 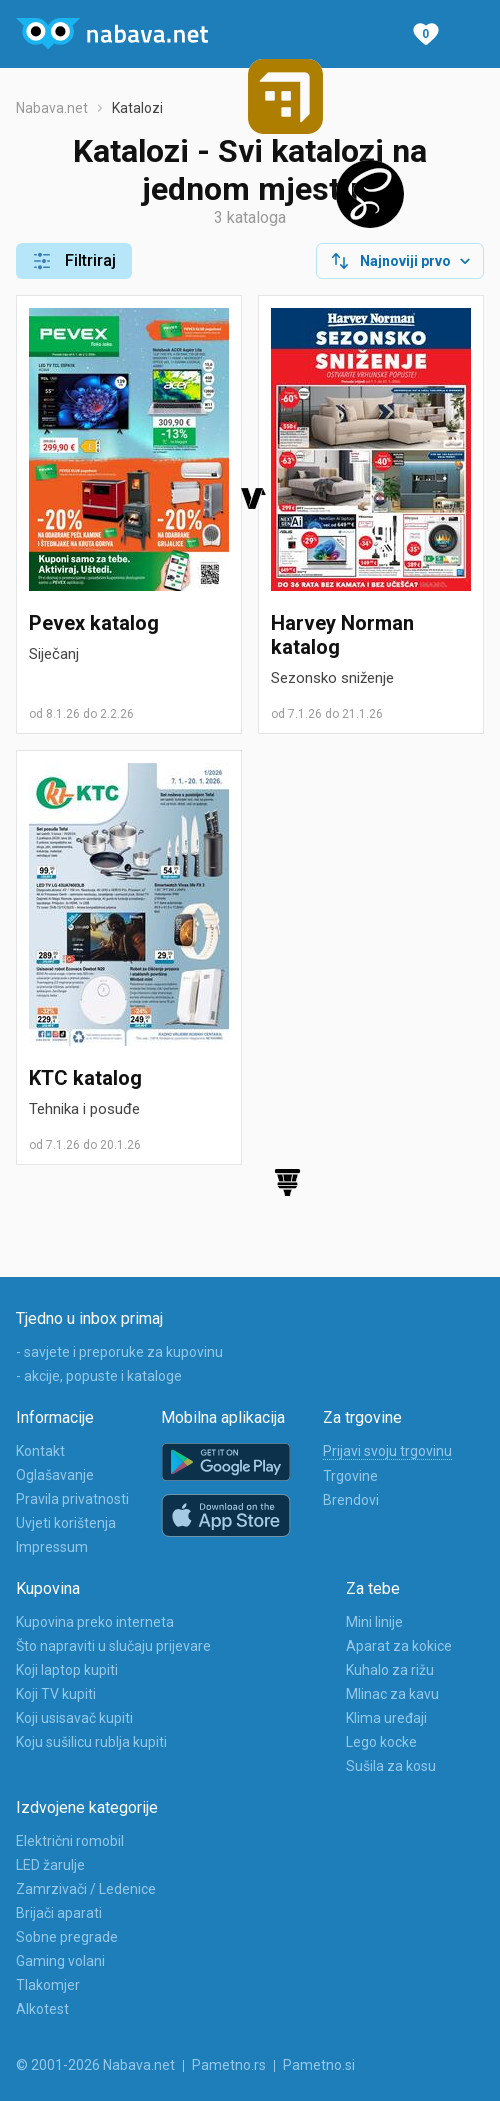 I want to click on tower git client app logo, so click(x=287, y=1182).